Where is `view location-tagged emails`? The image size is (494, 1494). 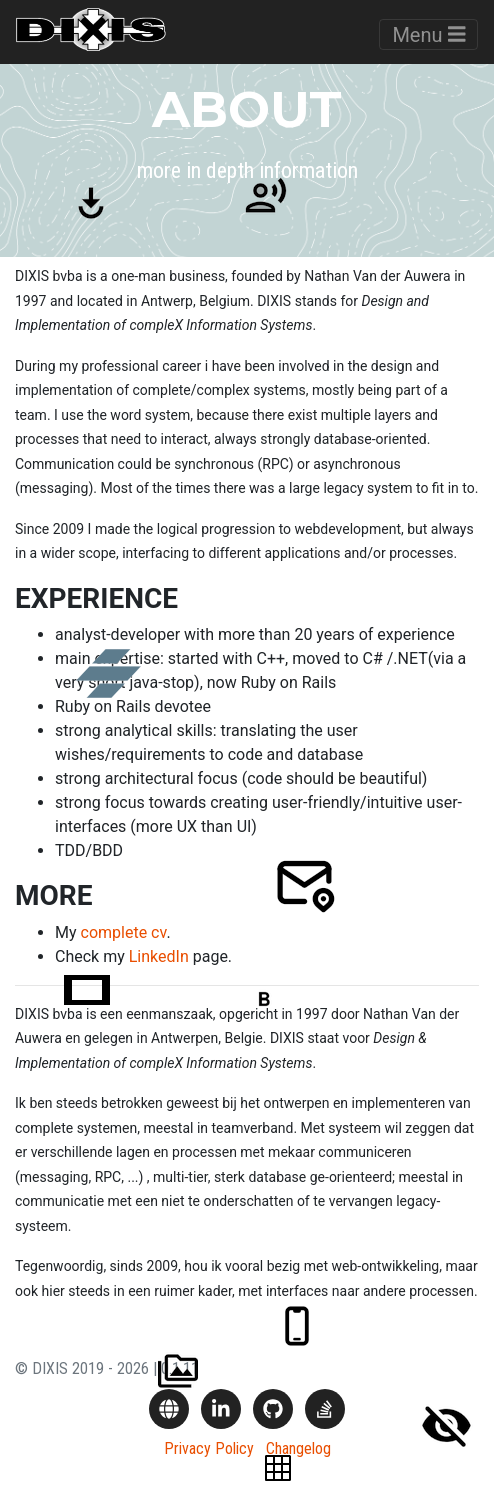 view location-tagged emails is located at coordinates (304, 882).